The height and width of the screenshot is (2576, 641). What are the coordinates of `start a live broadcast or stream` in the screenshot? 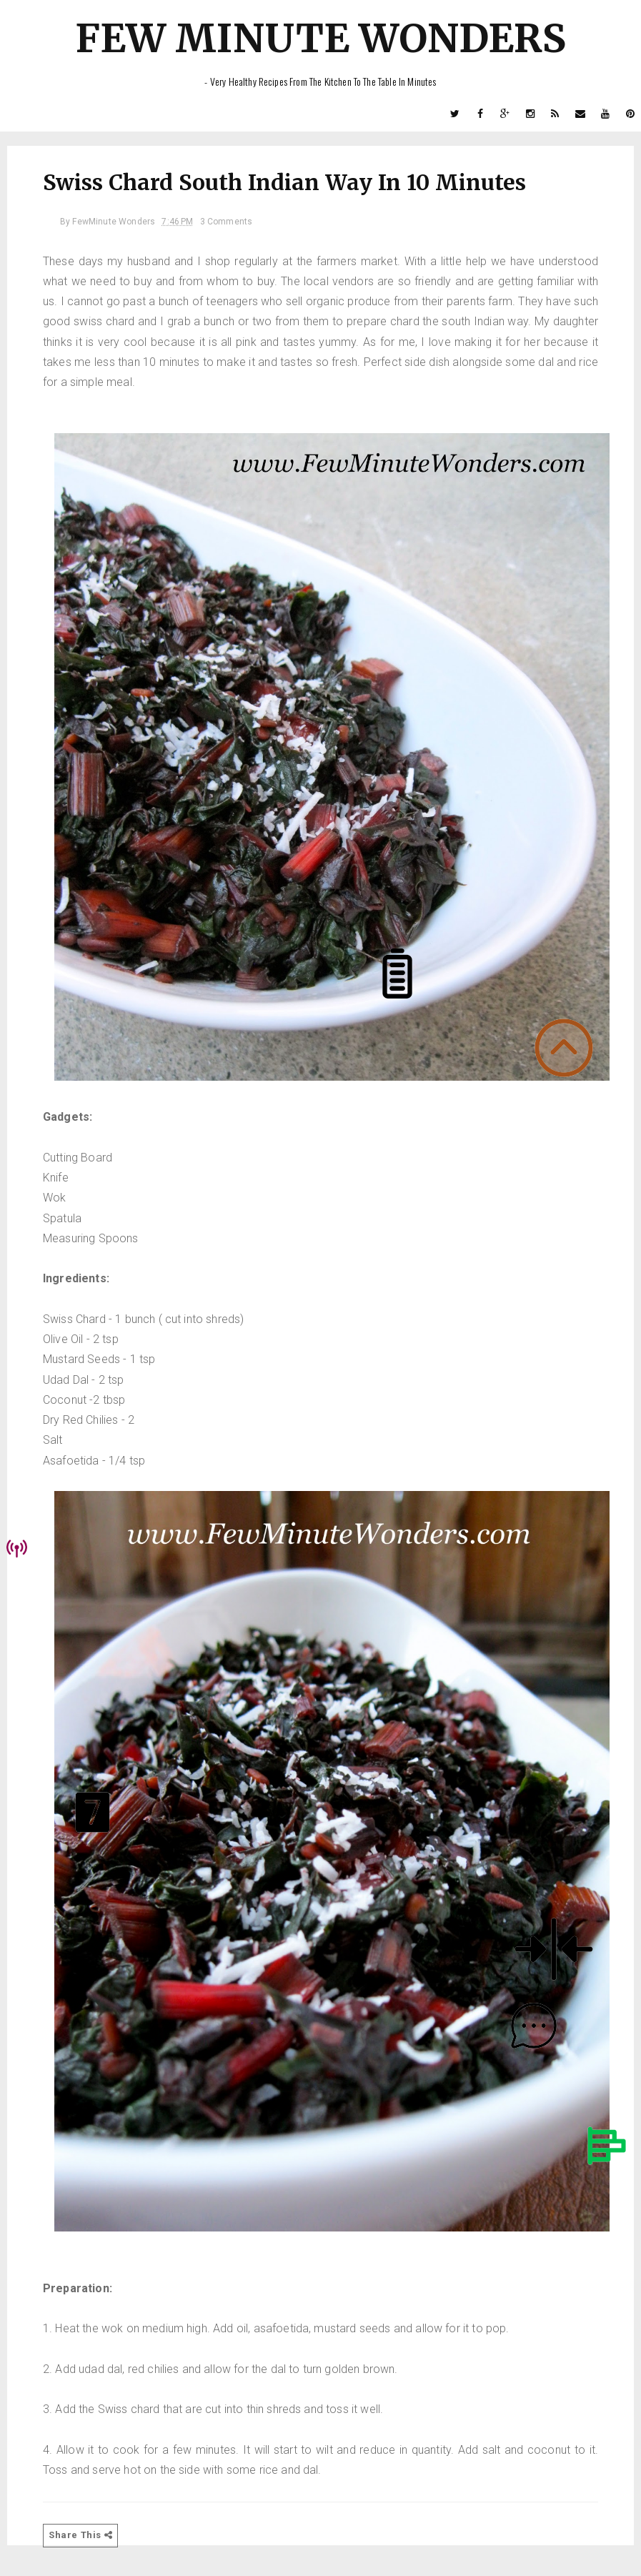 It's located at (16, 1548).